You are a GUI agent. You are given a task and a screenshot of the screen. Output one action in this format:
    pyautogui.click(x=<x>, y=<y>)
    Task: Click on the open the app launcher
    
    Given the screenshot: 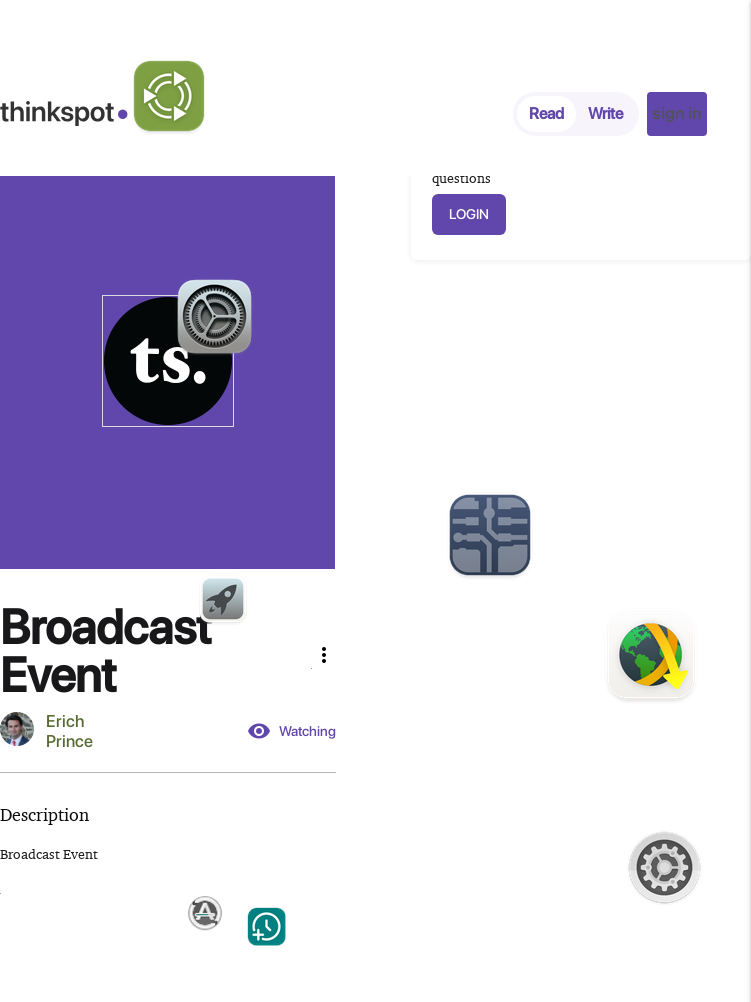 What is the action you would take?
    pyautogui.click(x=223, y=599)
    